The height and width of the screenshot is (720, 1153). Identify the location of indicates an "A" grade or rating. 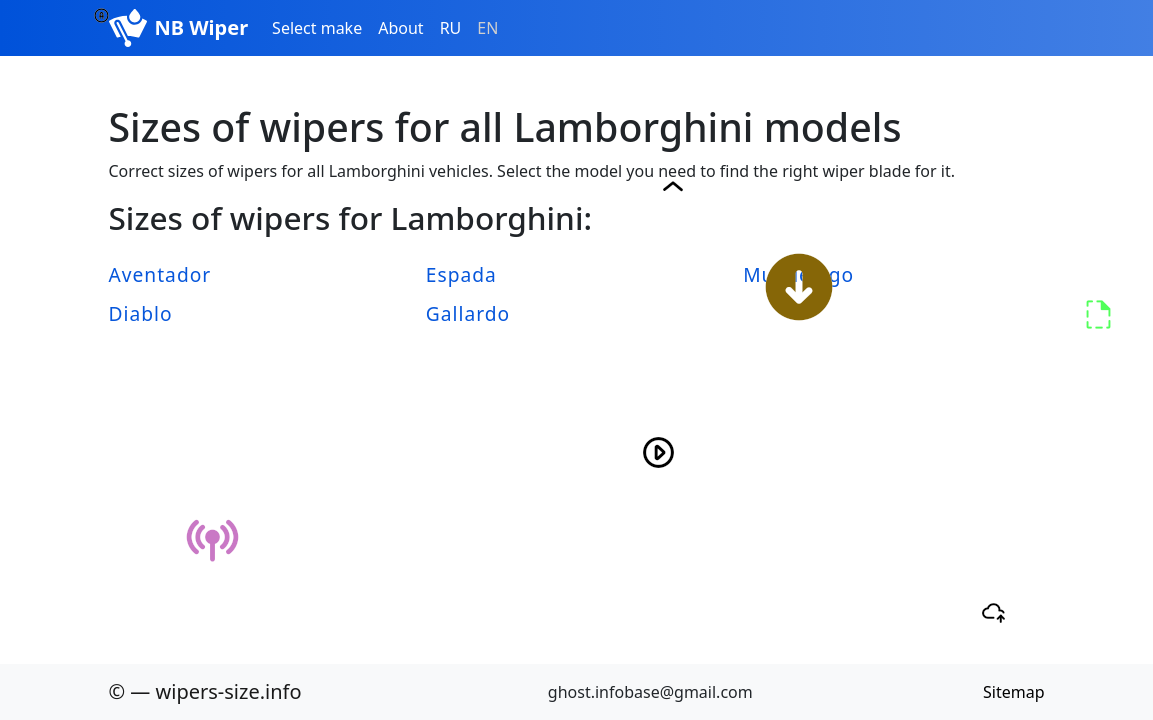
(101, 15).